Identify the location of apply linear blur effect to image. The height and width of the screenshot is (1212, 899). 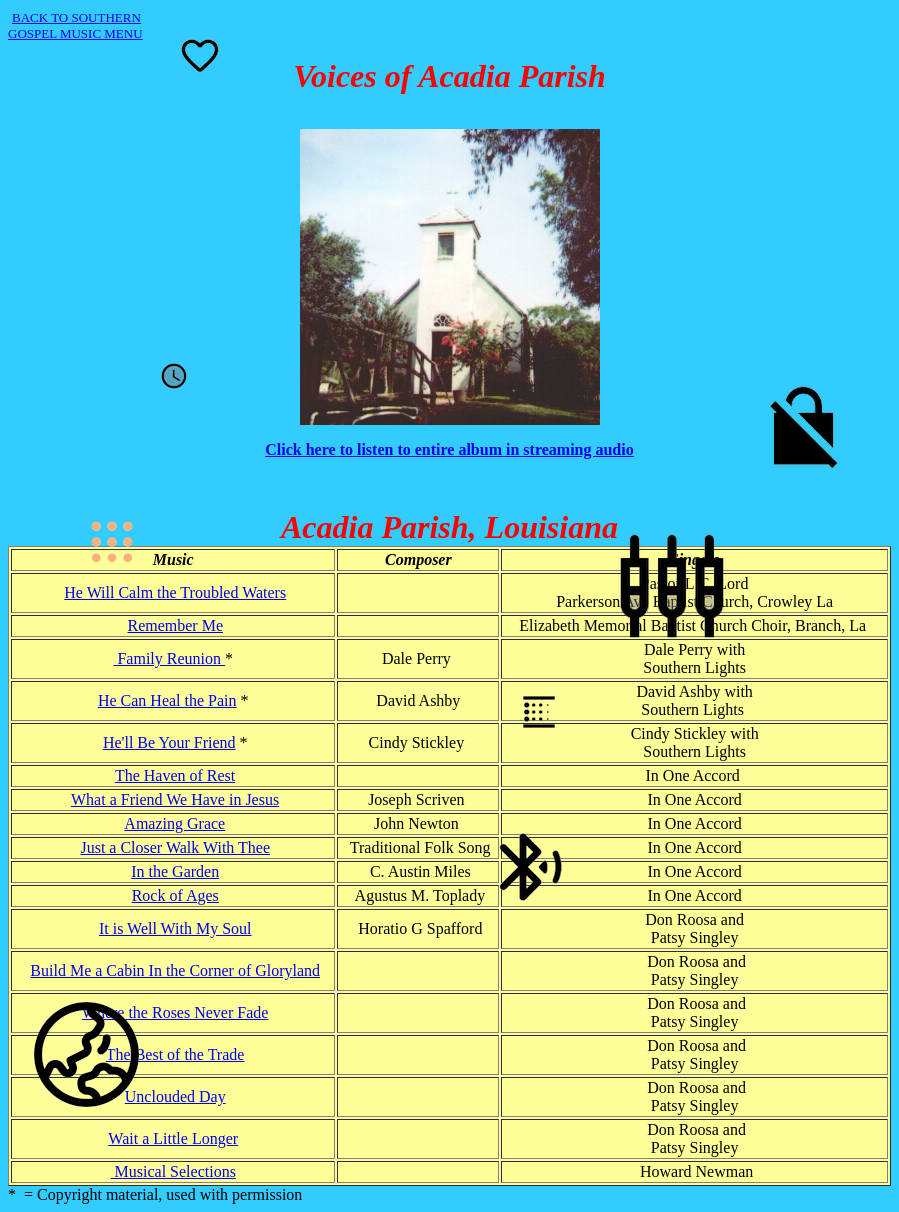
(539, 712).